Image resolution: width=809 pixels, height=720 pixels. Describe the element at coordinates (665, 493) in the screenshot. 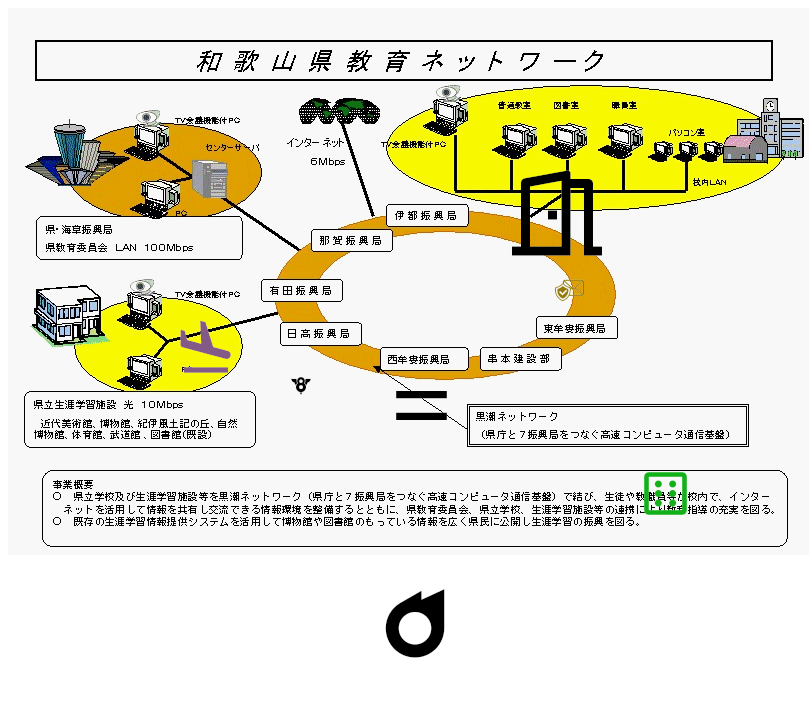

I see `indicates a dice roll result of six` at that location.